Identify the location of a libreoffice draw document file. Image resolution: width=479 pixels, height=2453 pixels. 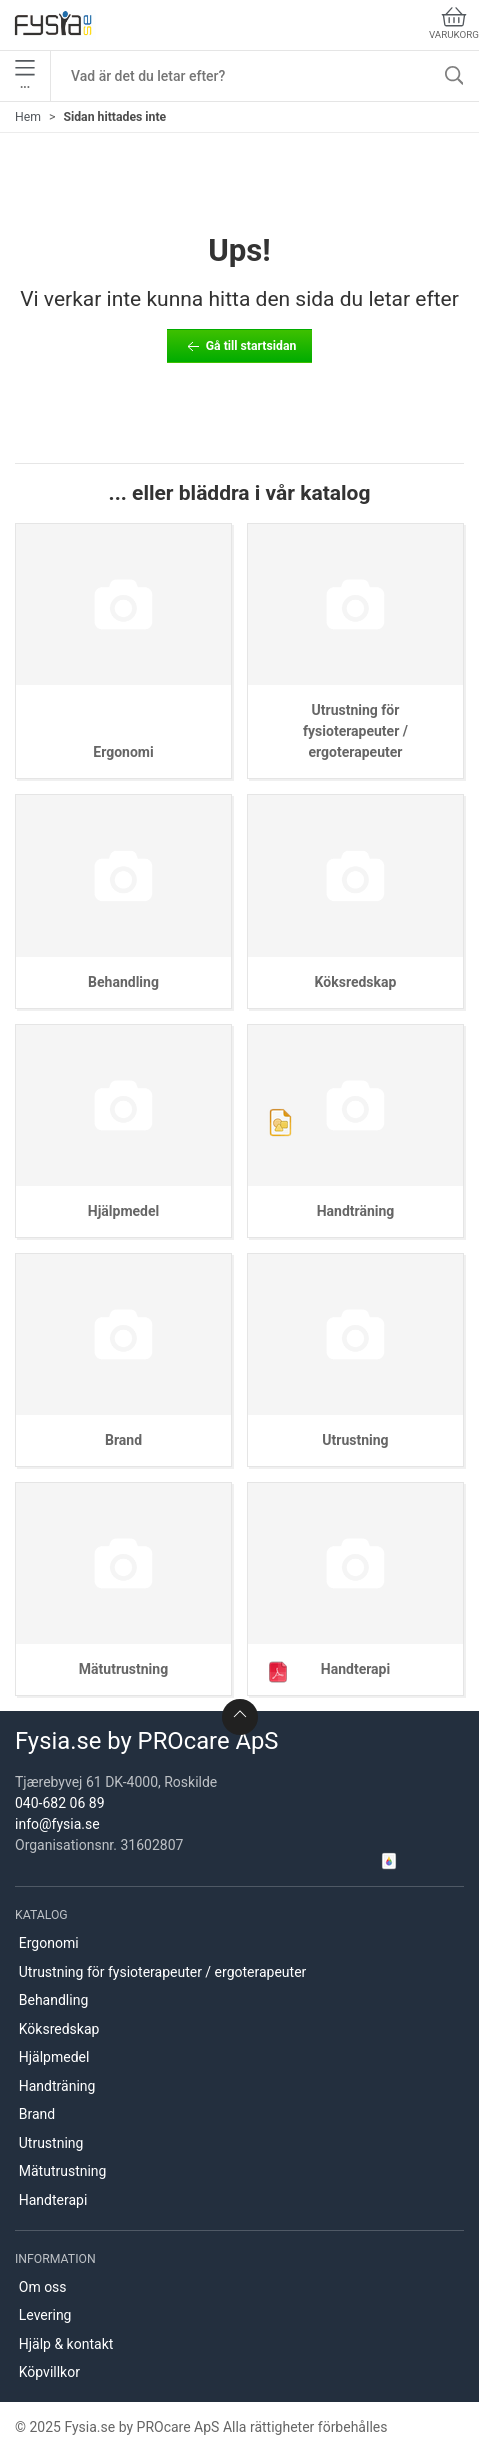
(280, 1122).